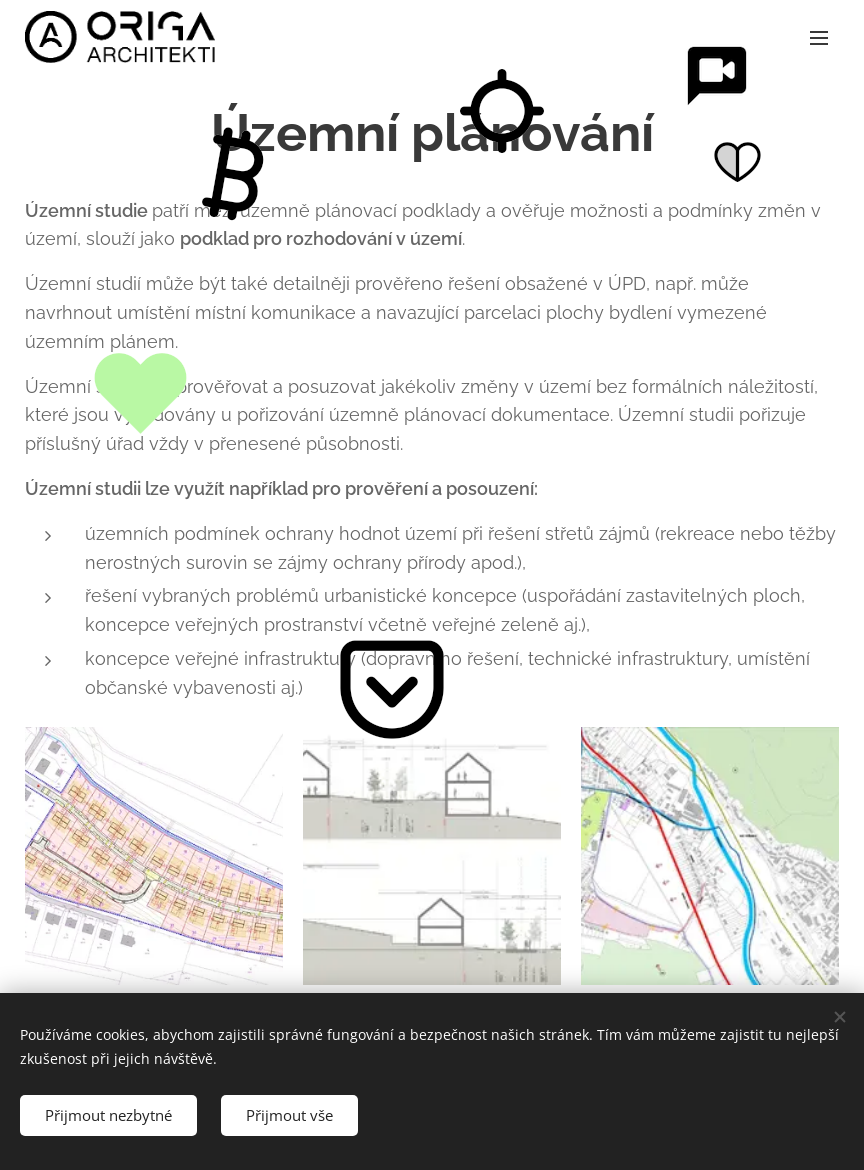 The width and height of the screenshot is (864, 1170). What do you see at coordinates (737, 160) in the screenshot?
I see `indicates partial like or favorite status` at bounding box center [737, 160].